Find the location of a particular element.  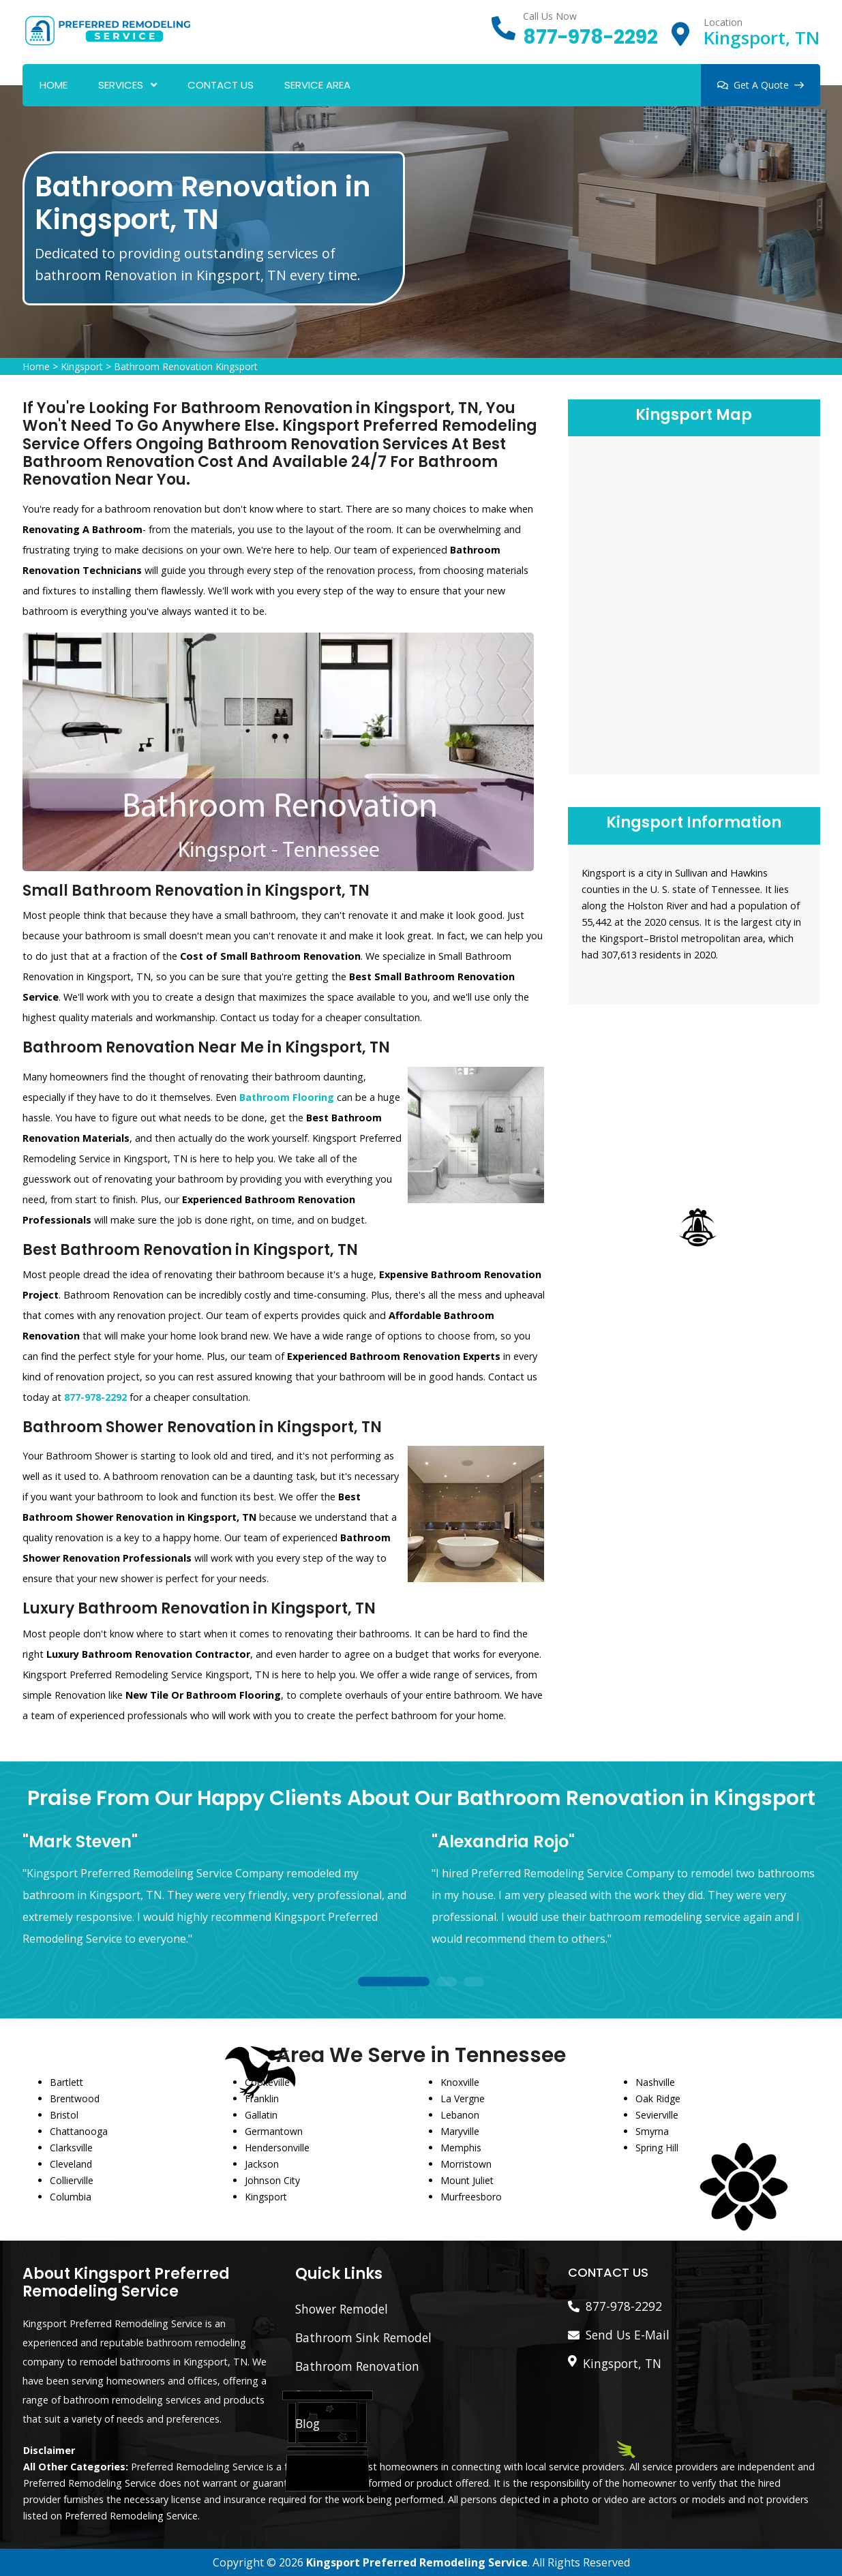

access bunker or shelter location is located at coordinates (327, 2441).